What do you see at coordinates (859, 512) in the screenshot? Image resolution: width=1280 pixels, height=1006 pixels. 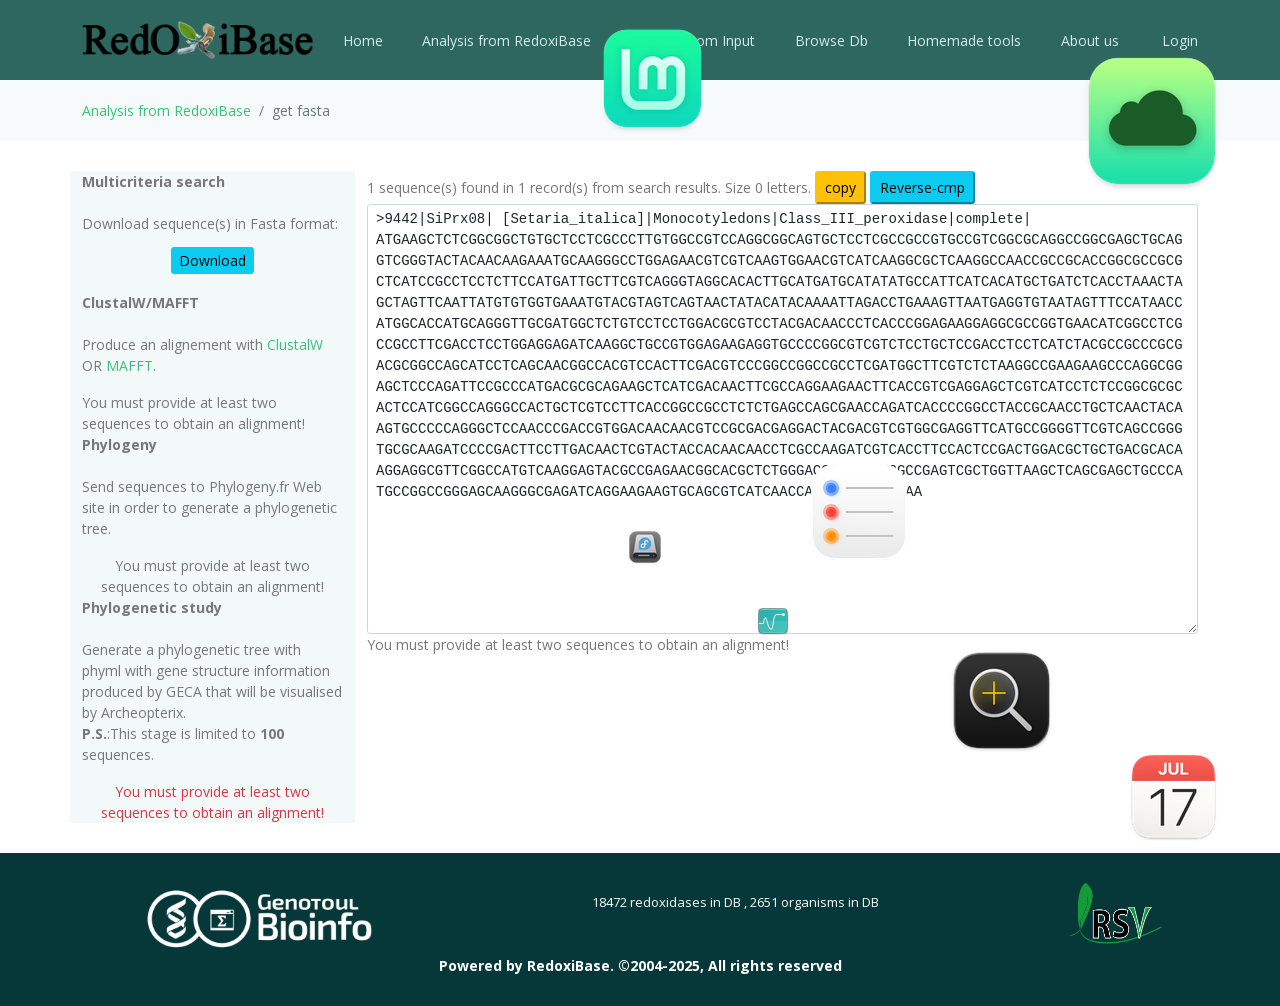 I see `open the reminders app` at bounding box center [859, 512].